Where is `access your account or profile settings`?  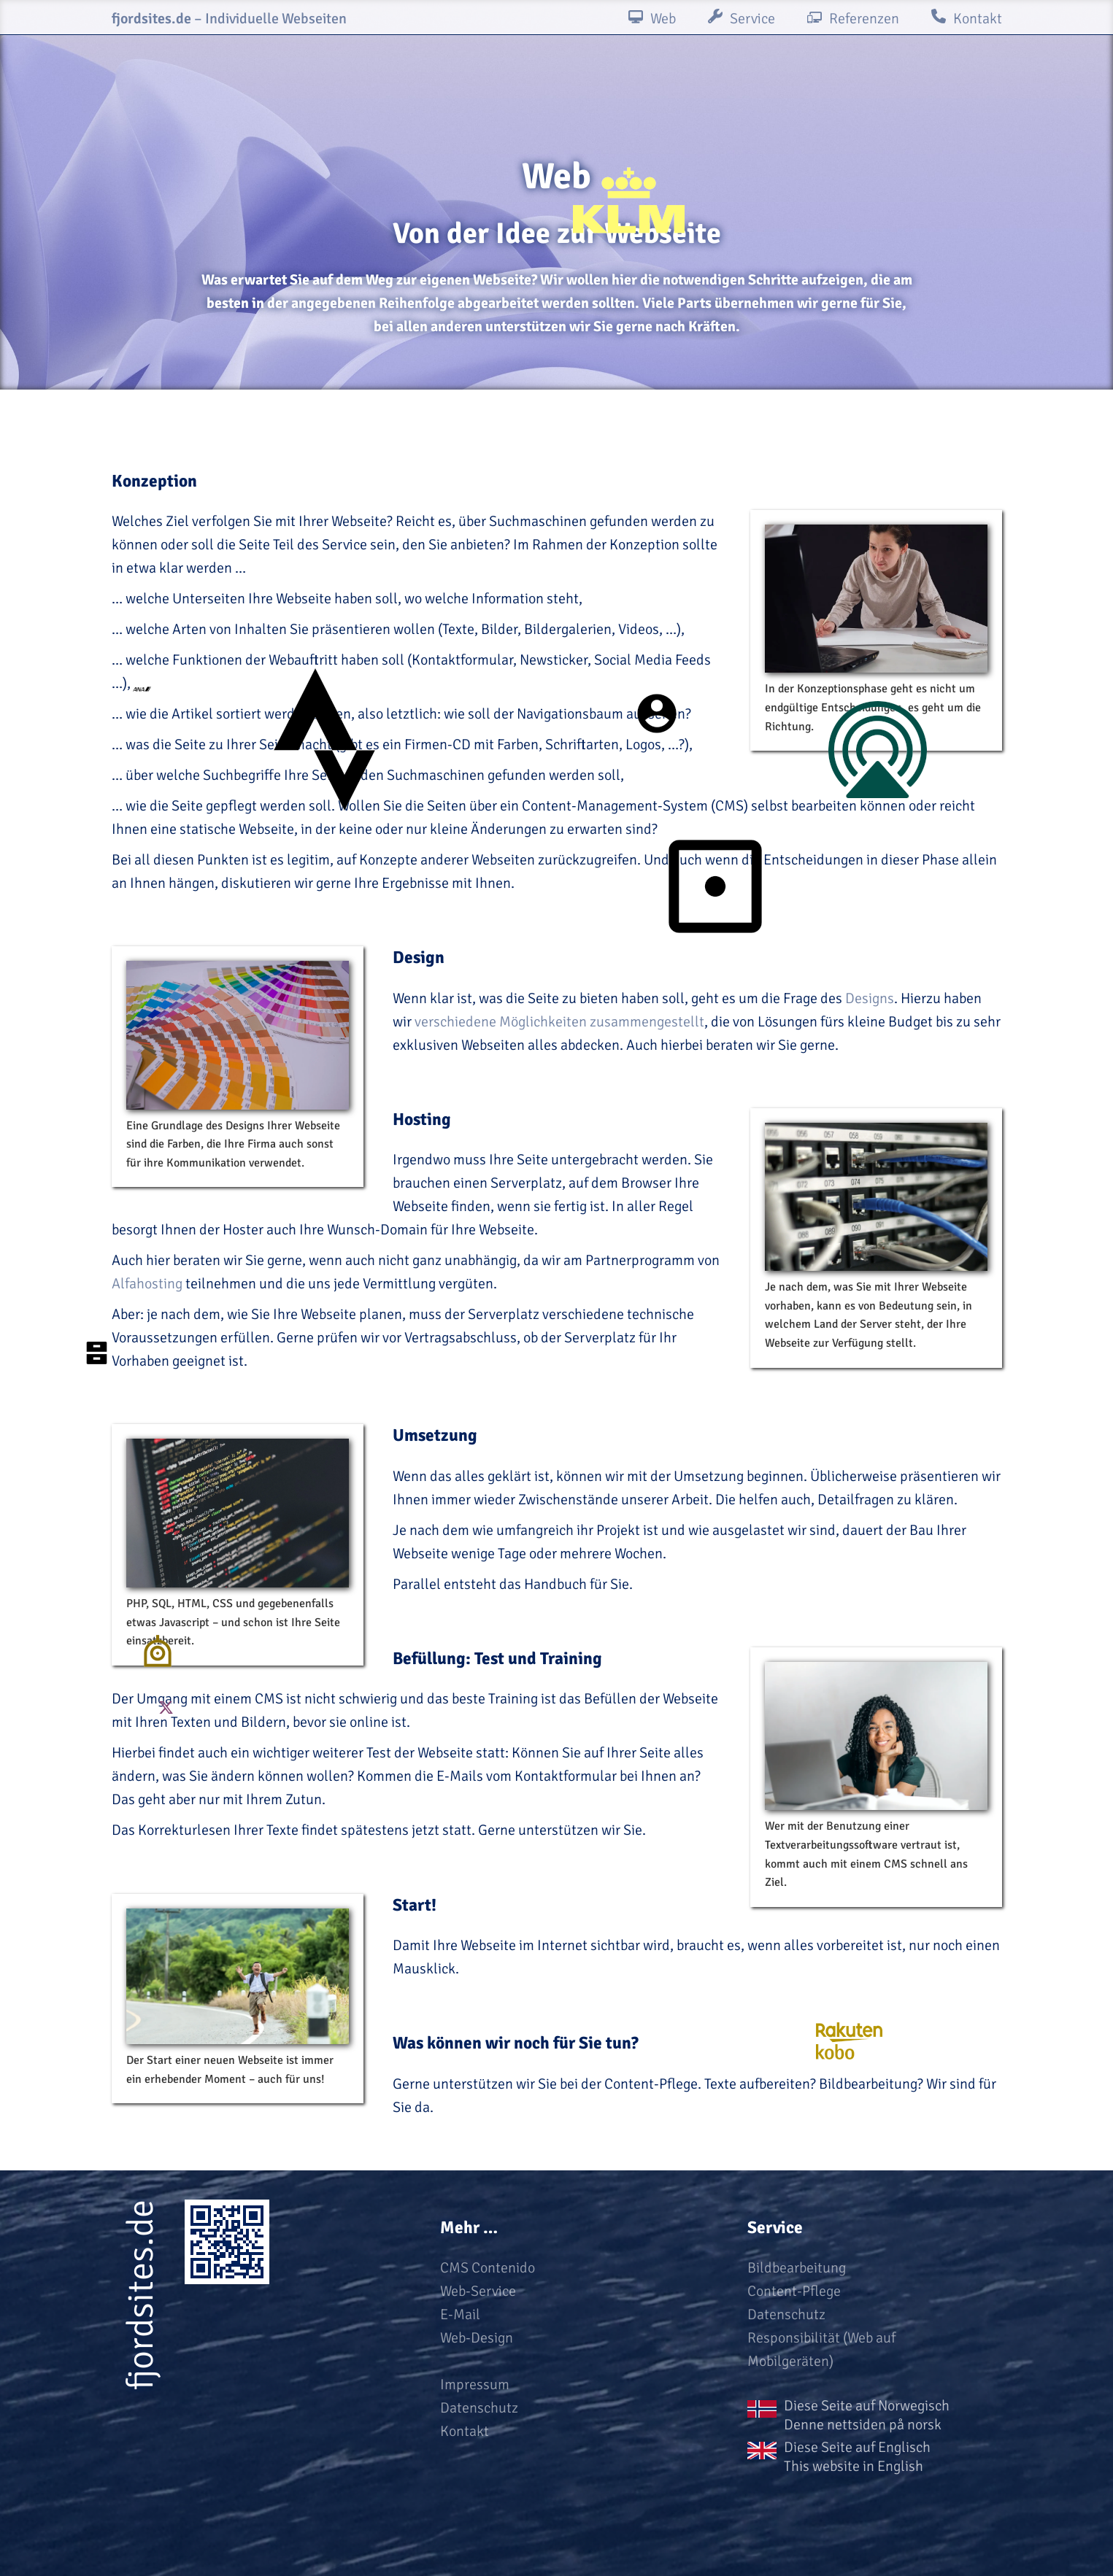
access your account or profile settings is located at coordinates (657, 713).